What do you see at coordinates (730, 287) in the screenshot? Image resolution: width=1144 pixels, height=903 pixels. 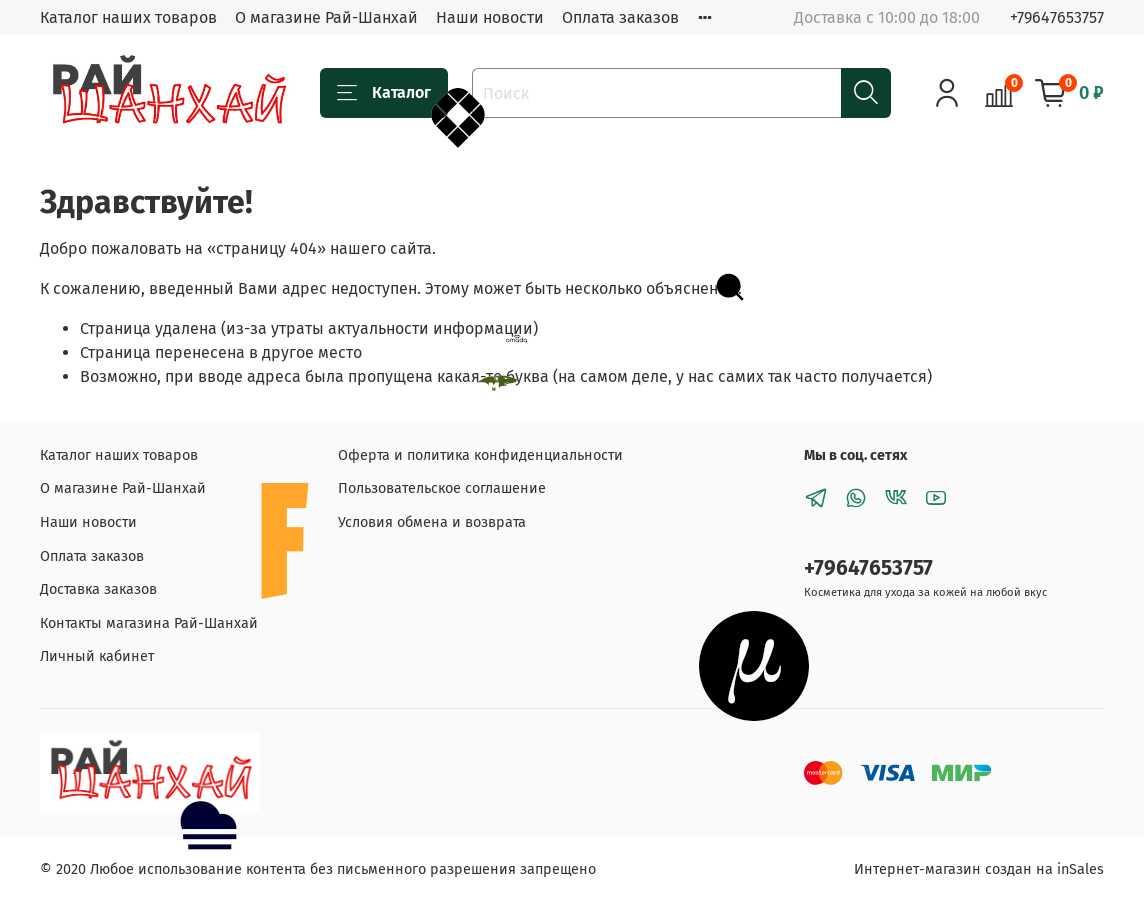 I see `search for content or items` at bounding box center [730, 287].